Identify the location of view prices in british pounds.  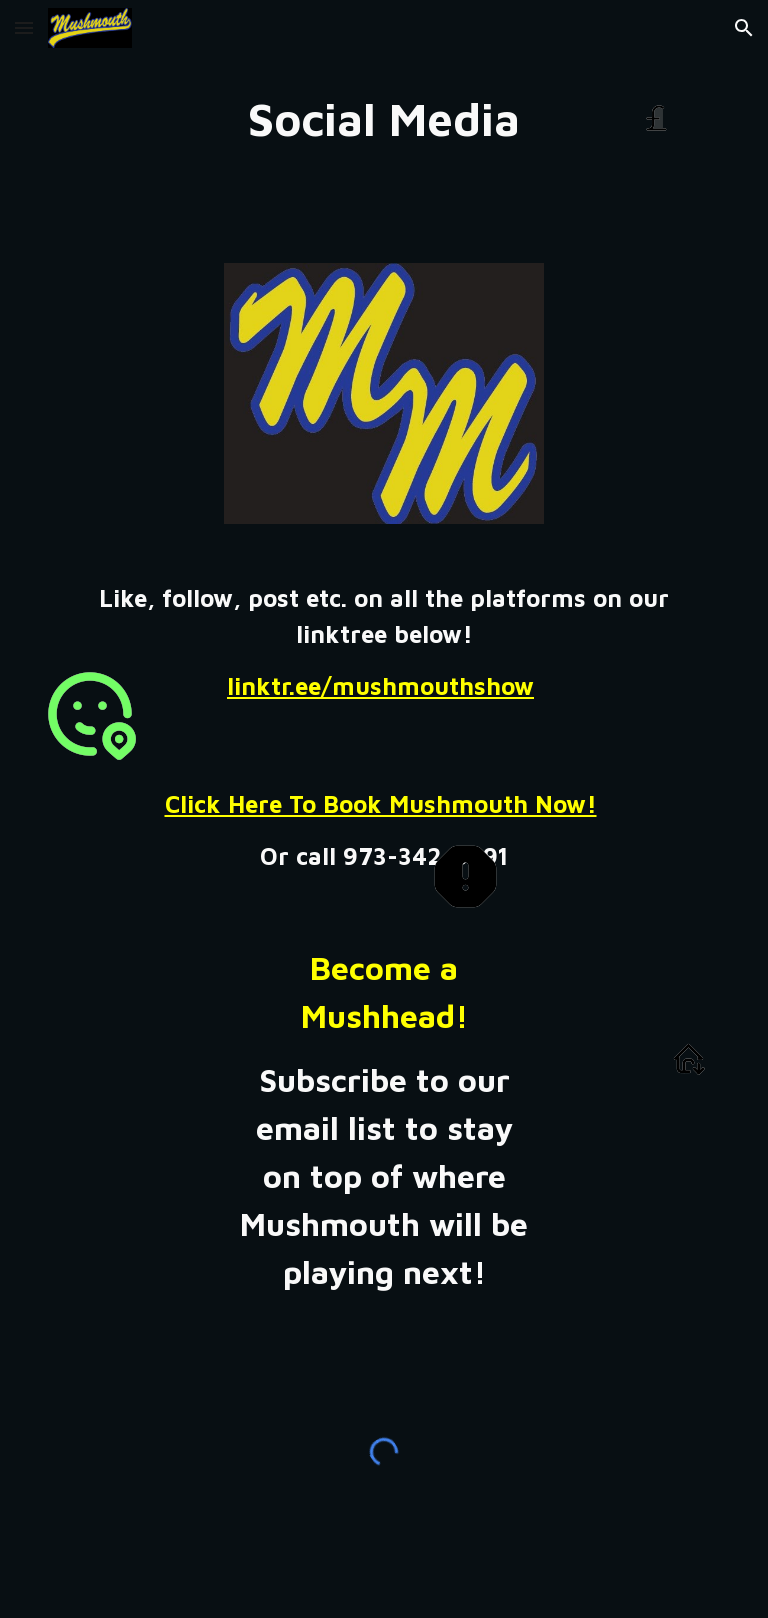
(657, 118).